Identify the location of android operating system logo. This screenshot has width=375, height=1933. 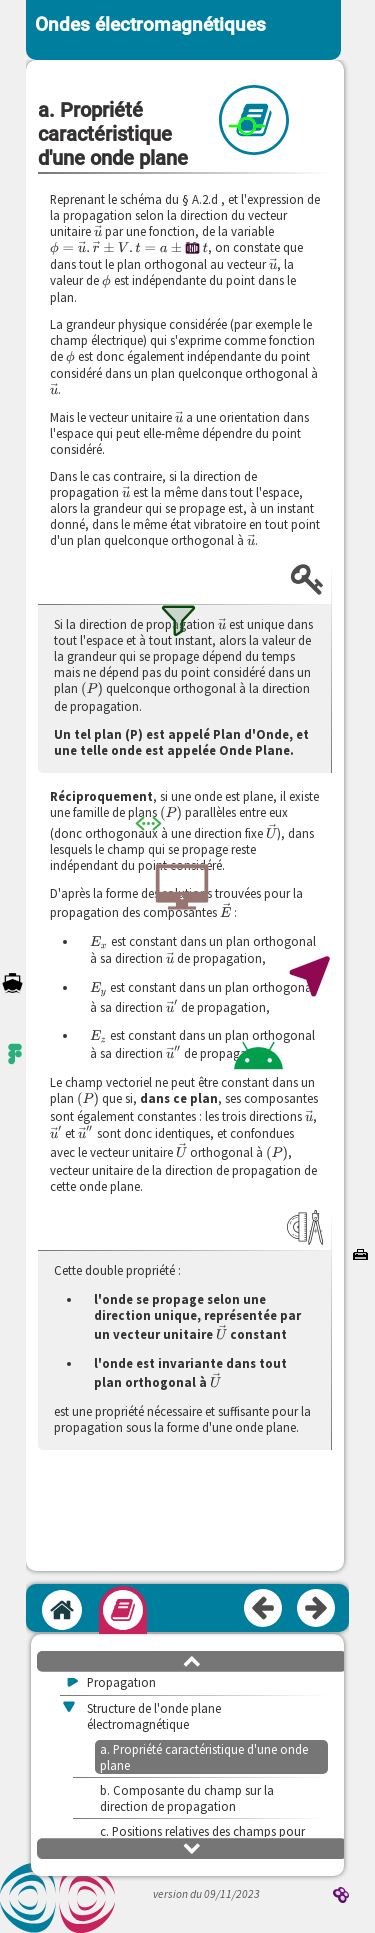
(258, 1055).